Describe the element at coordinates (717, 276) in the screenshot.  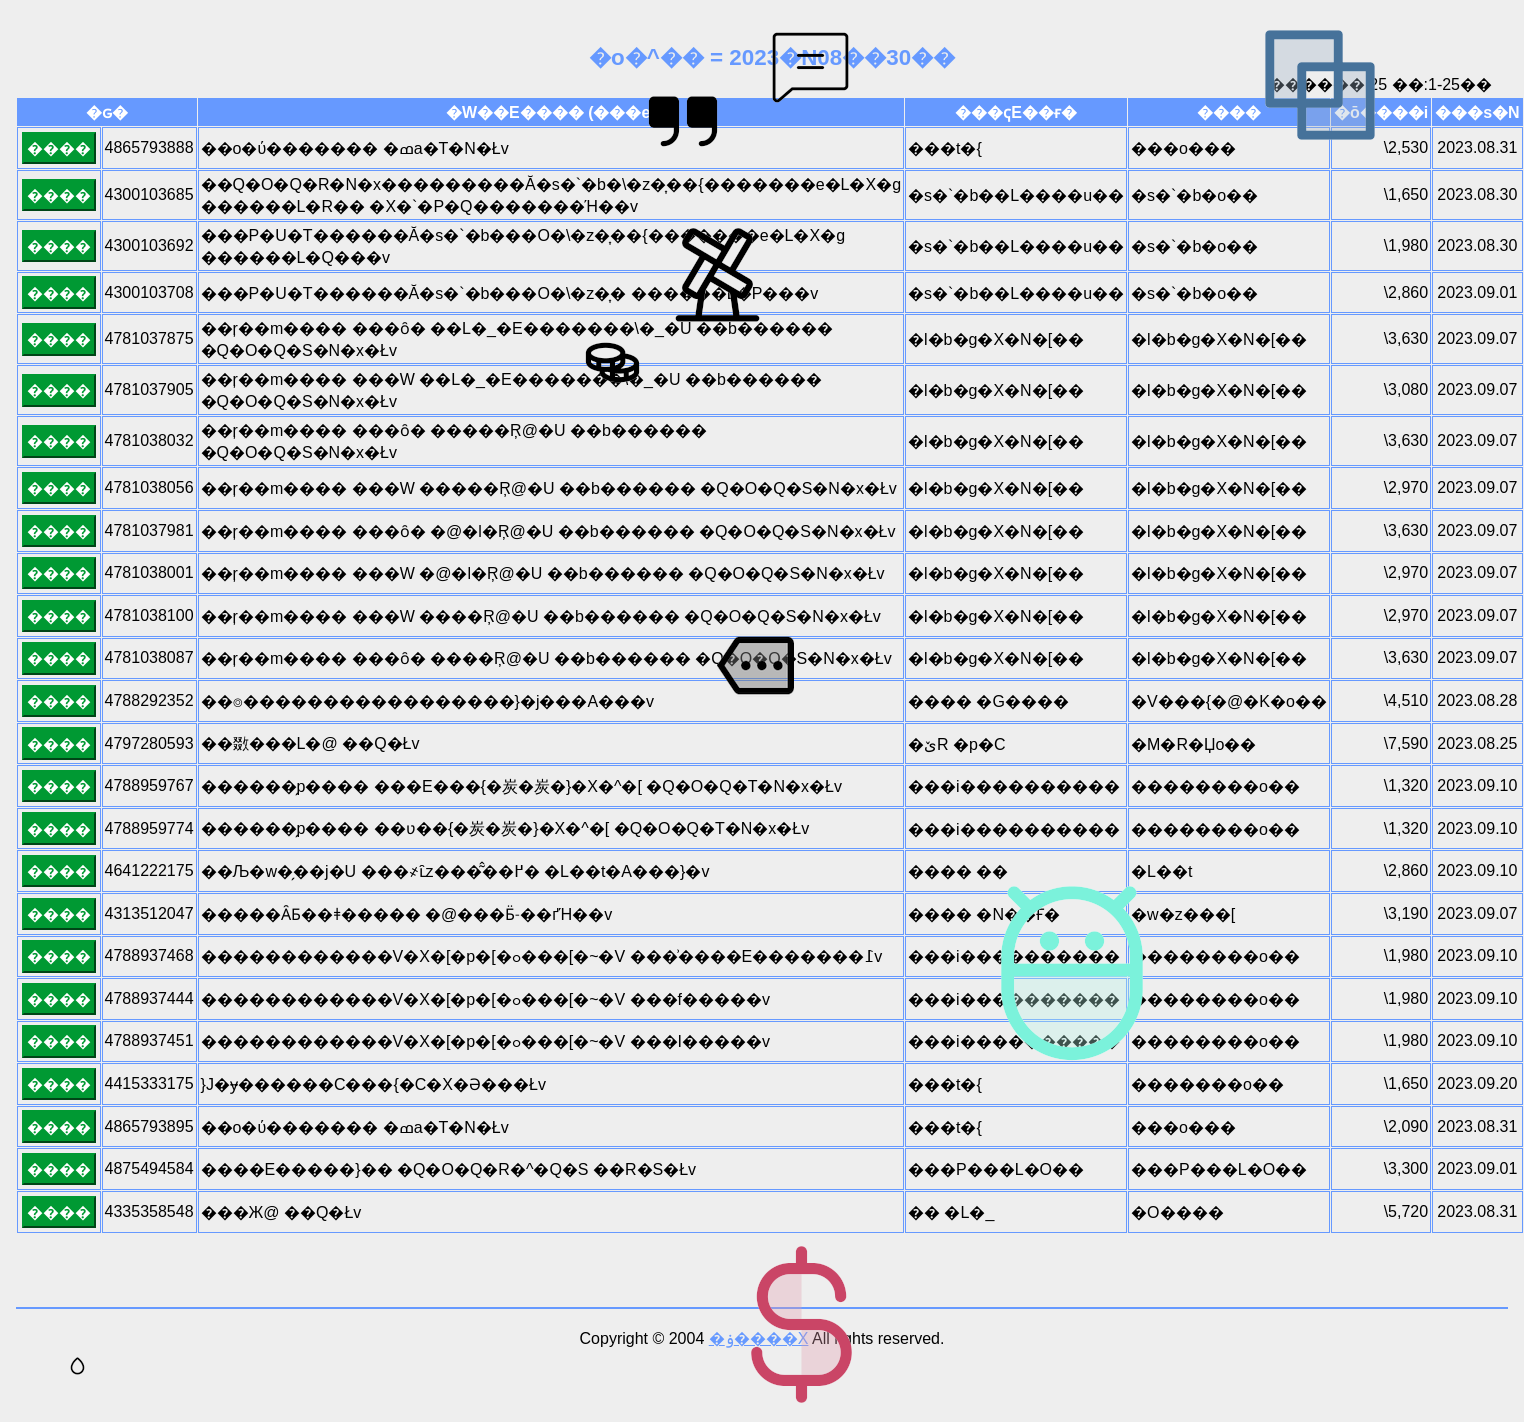
I see `indicates wind or renewable energy settings` at that location.